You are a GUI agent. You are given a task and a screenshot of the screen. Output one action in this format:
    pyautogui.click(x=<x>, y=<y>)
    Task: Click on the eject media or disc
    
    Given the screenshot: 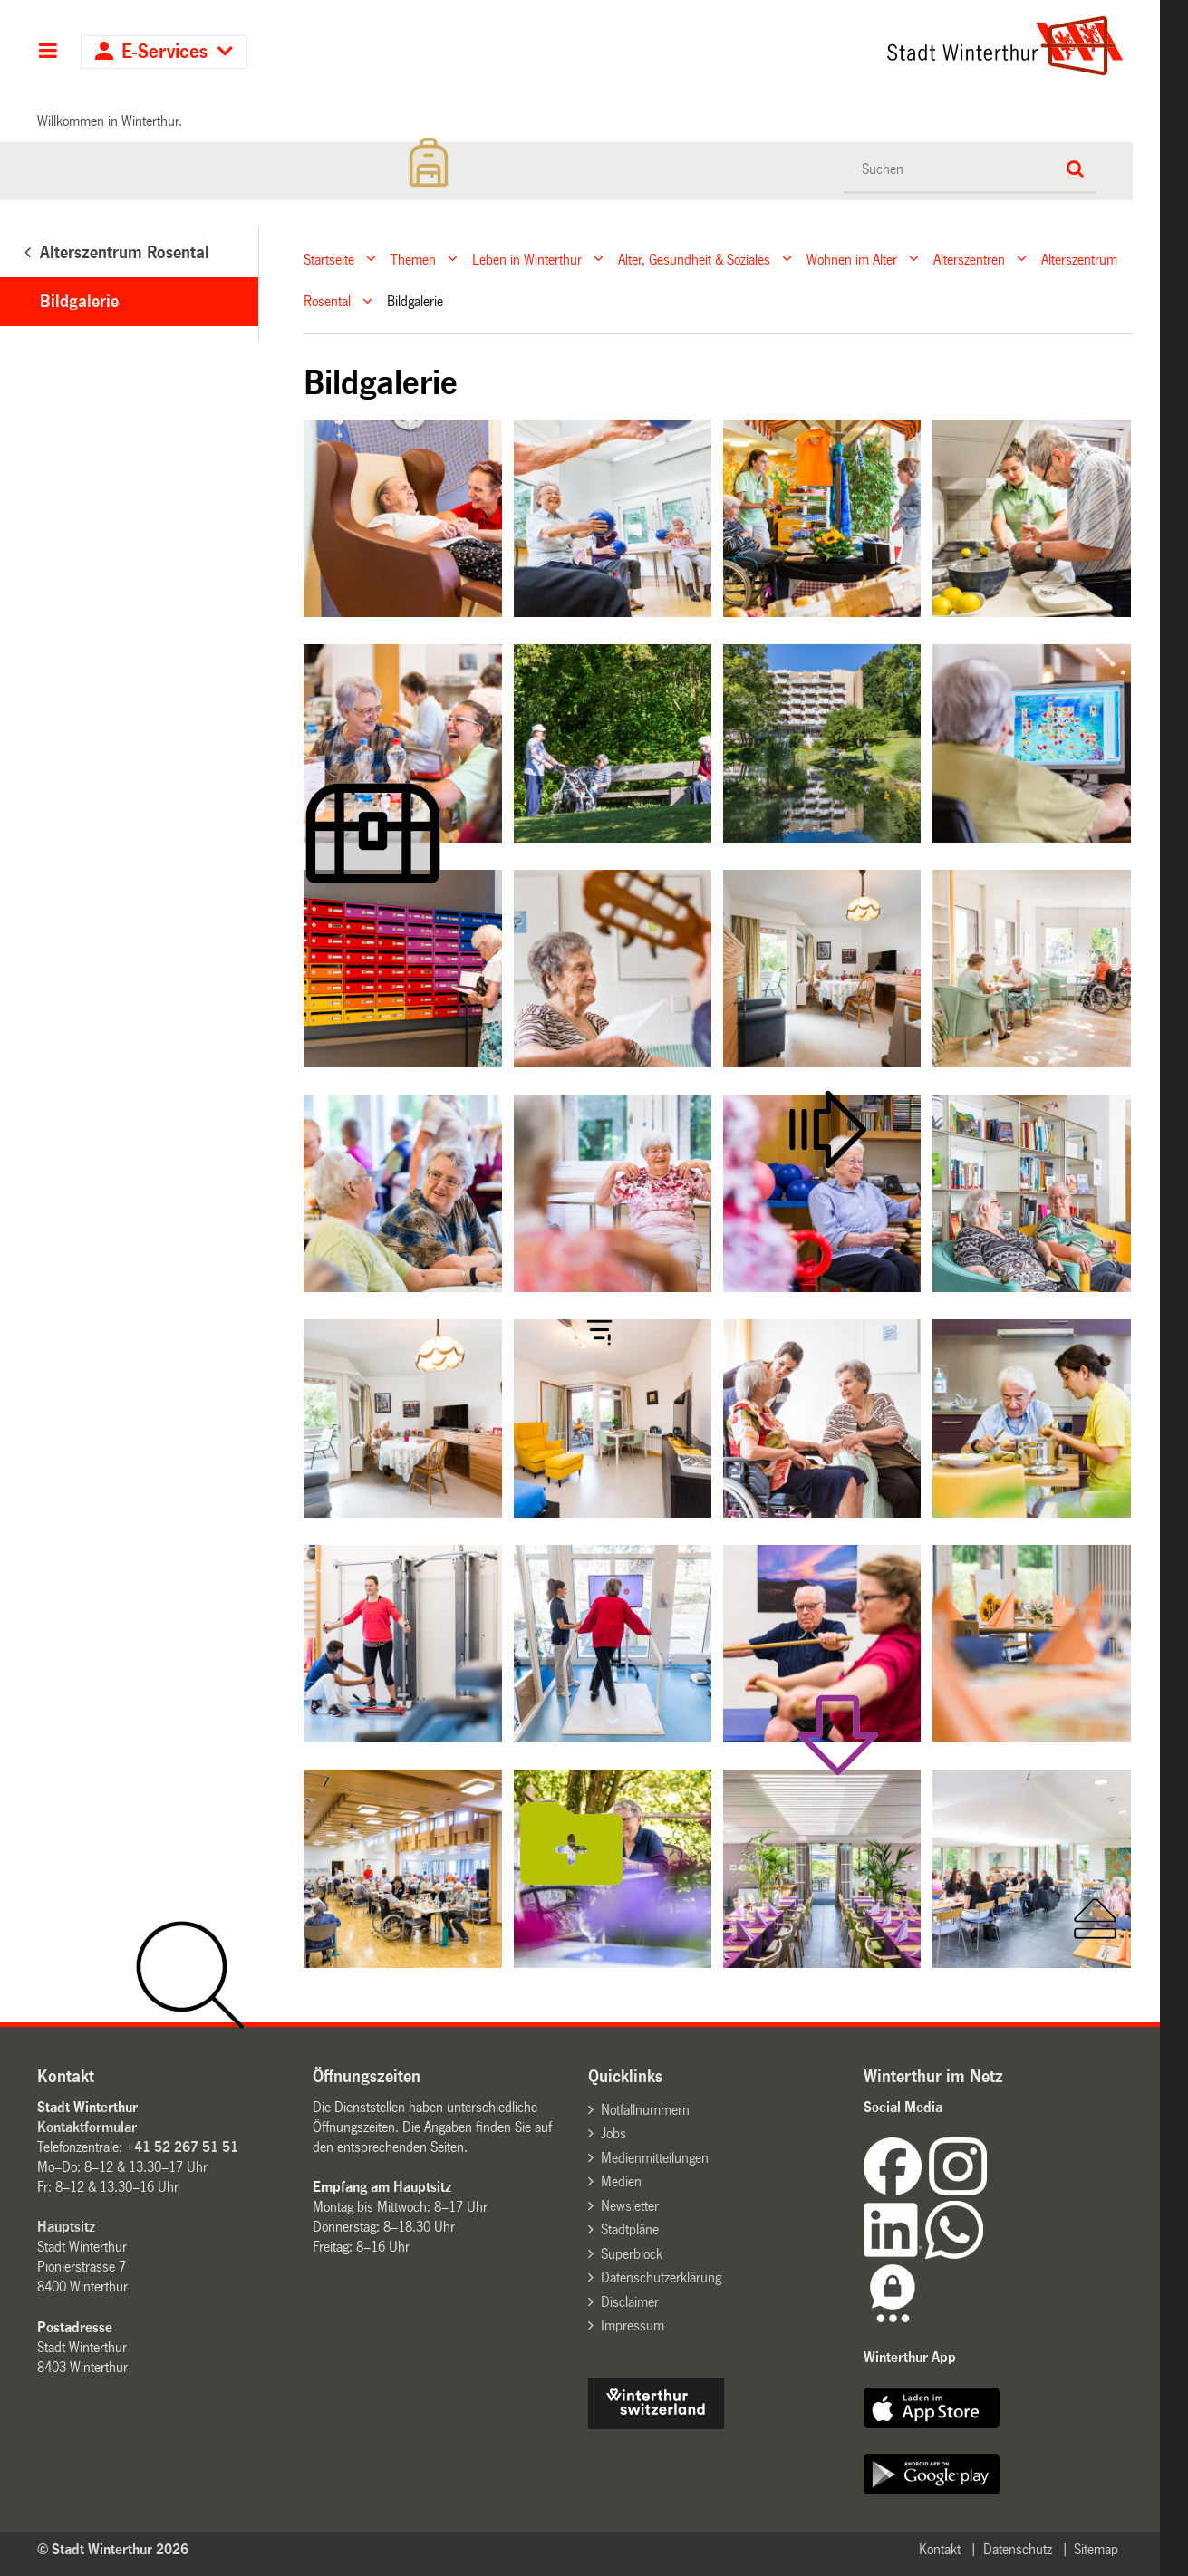 What is the action you would take?
    pyautogui.click(x=1095, y=1921)
    